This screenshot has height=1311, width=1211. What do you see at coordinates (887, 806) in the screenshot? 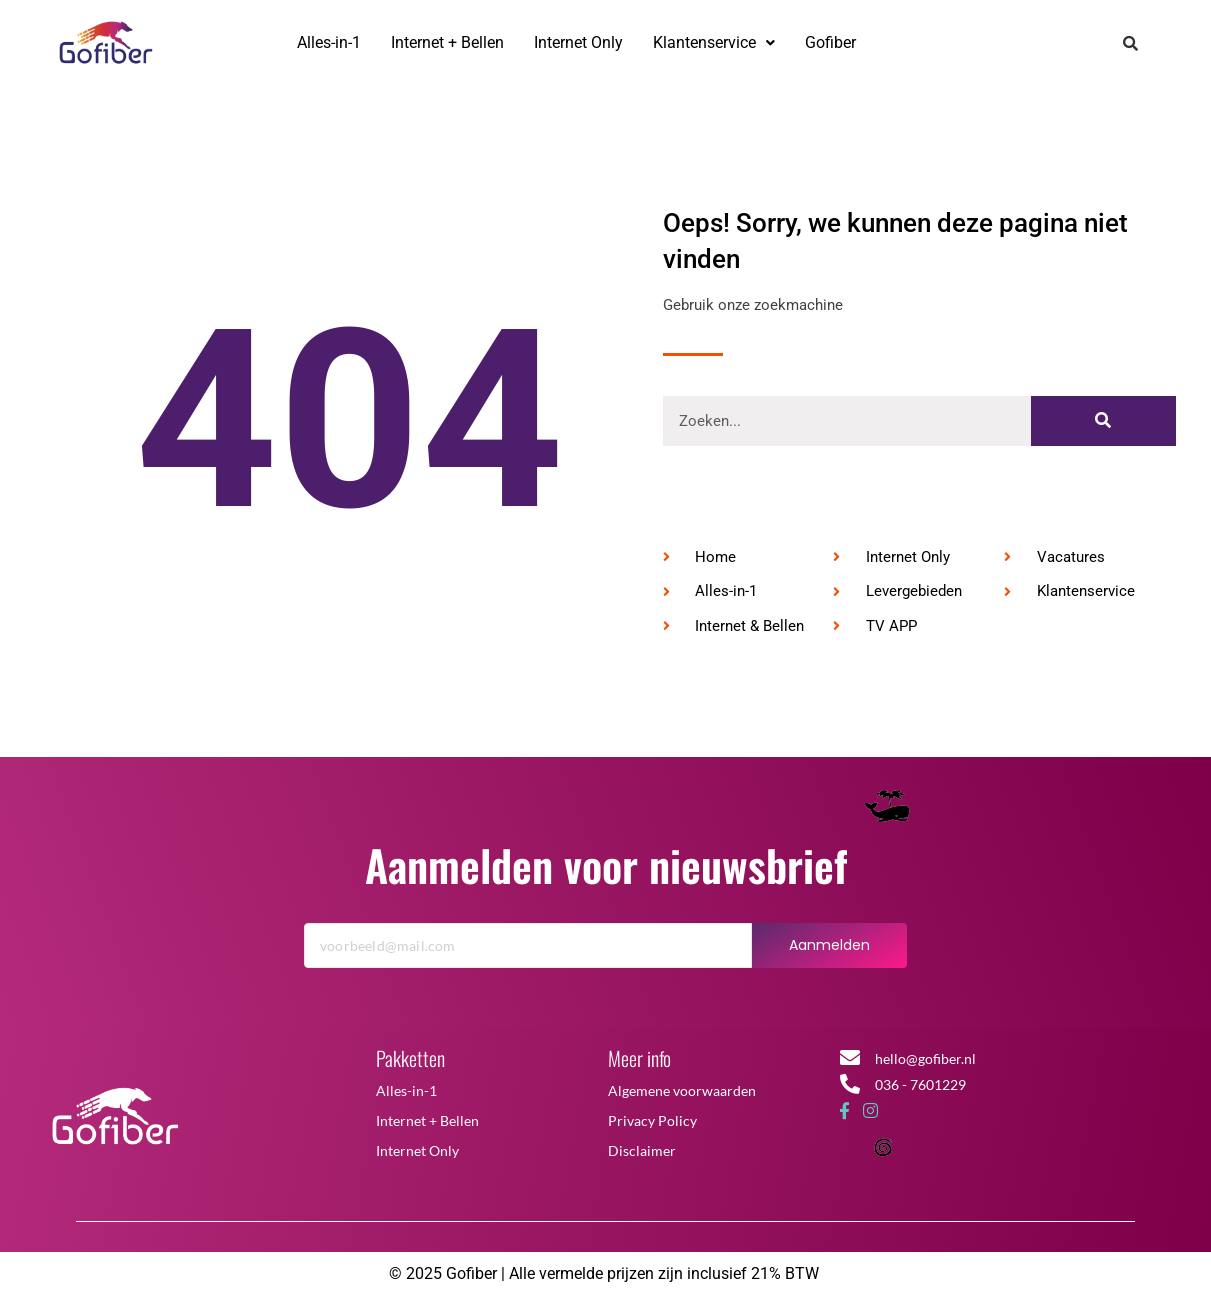
I see `ocean wildlife or marine life category` at bounding box center [887, 806].